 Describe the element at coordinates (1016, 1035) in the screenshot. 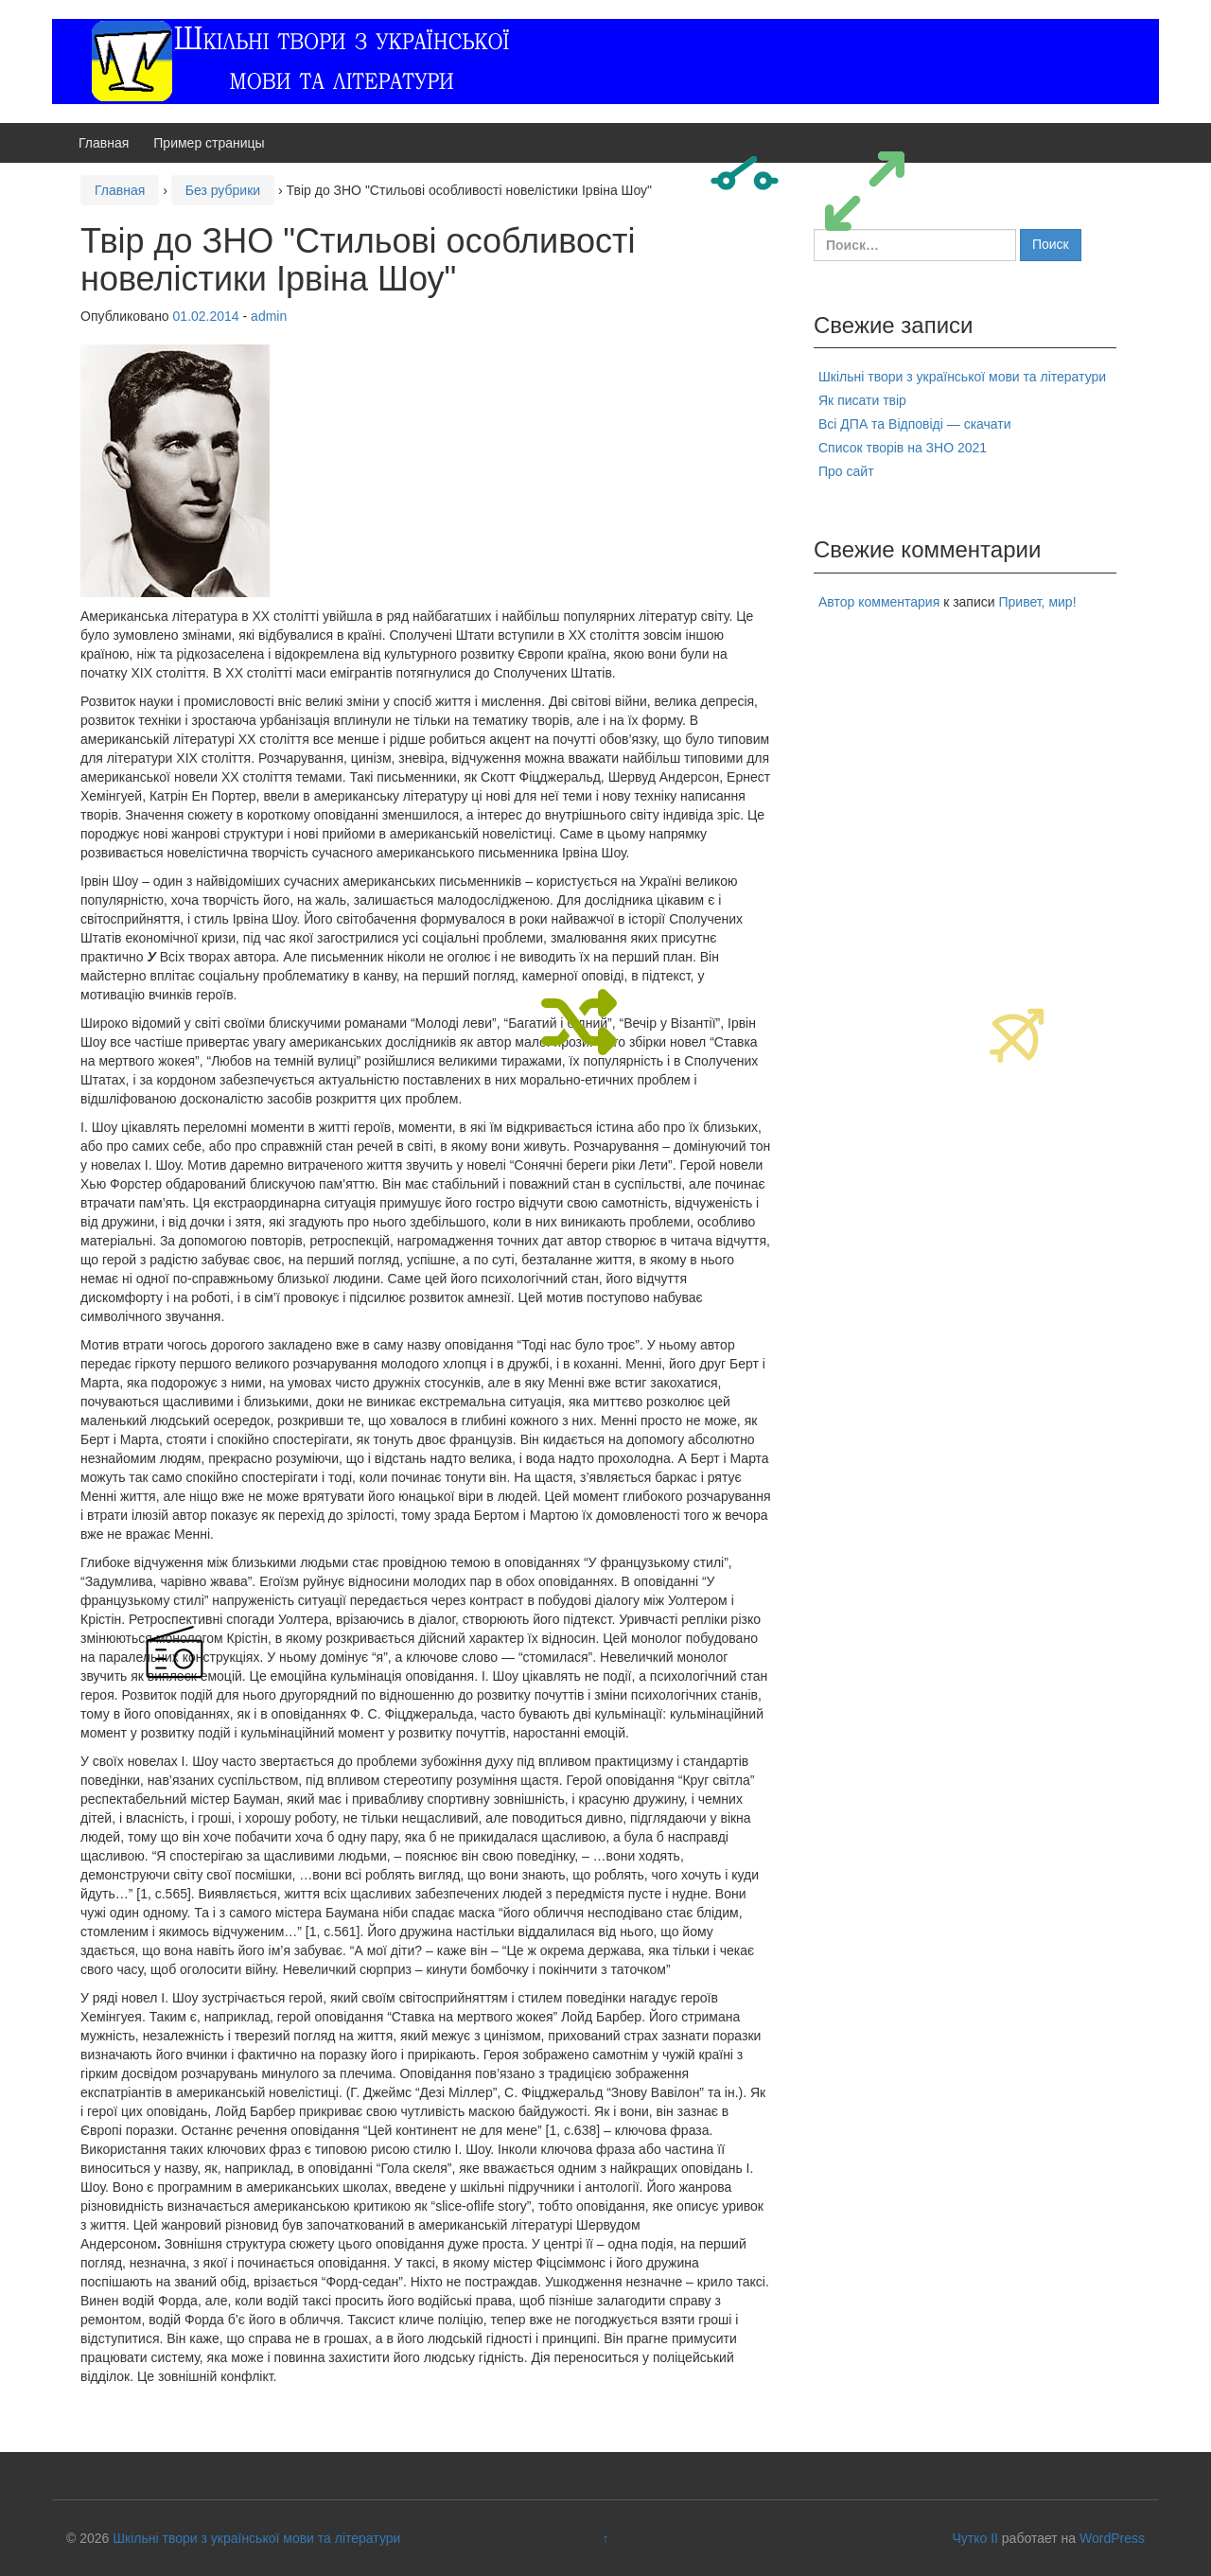

I see `archery or bow-related feature` at that location.